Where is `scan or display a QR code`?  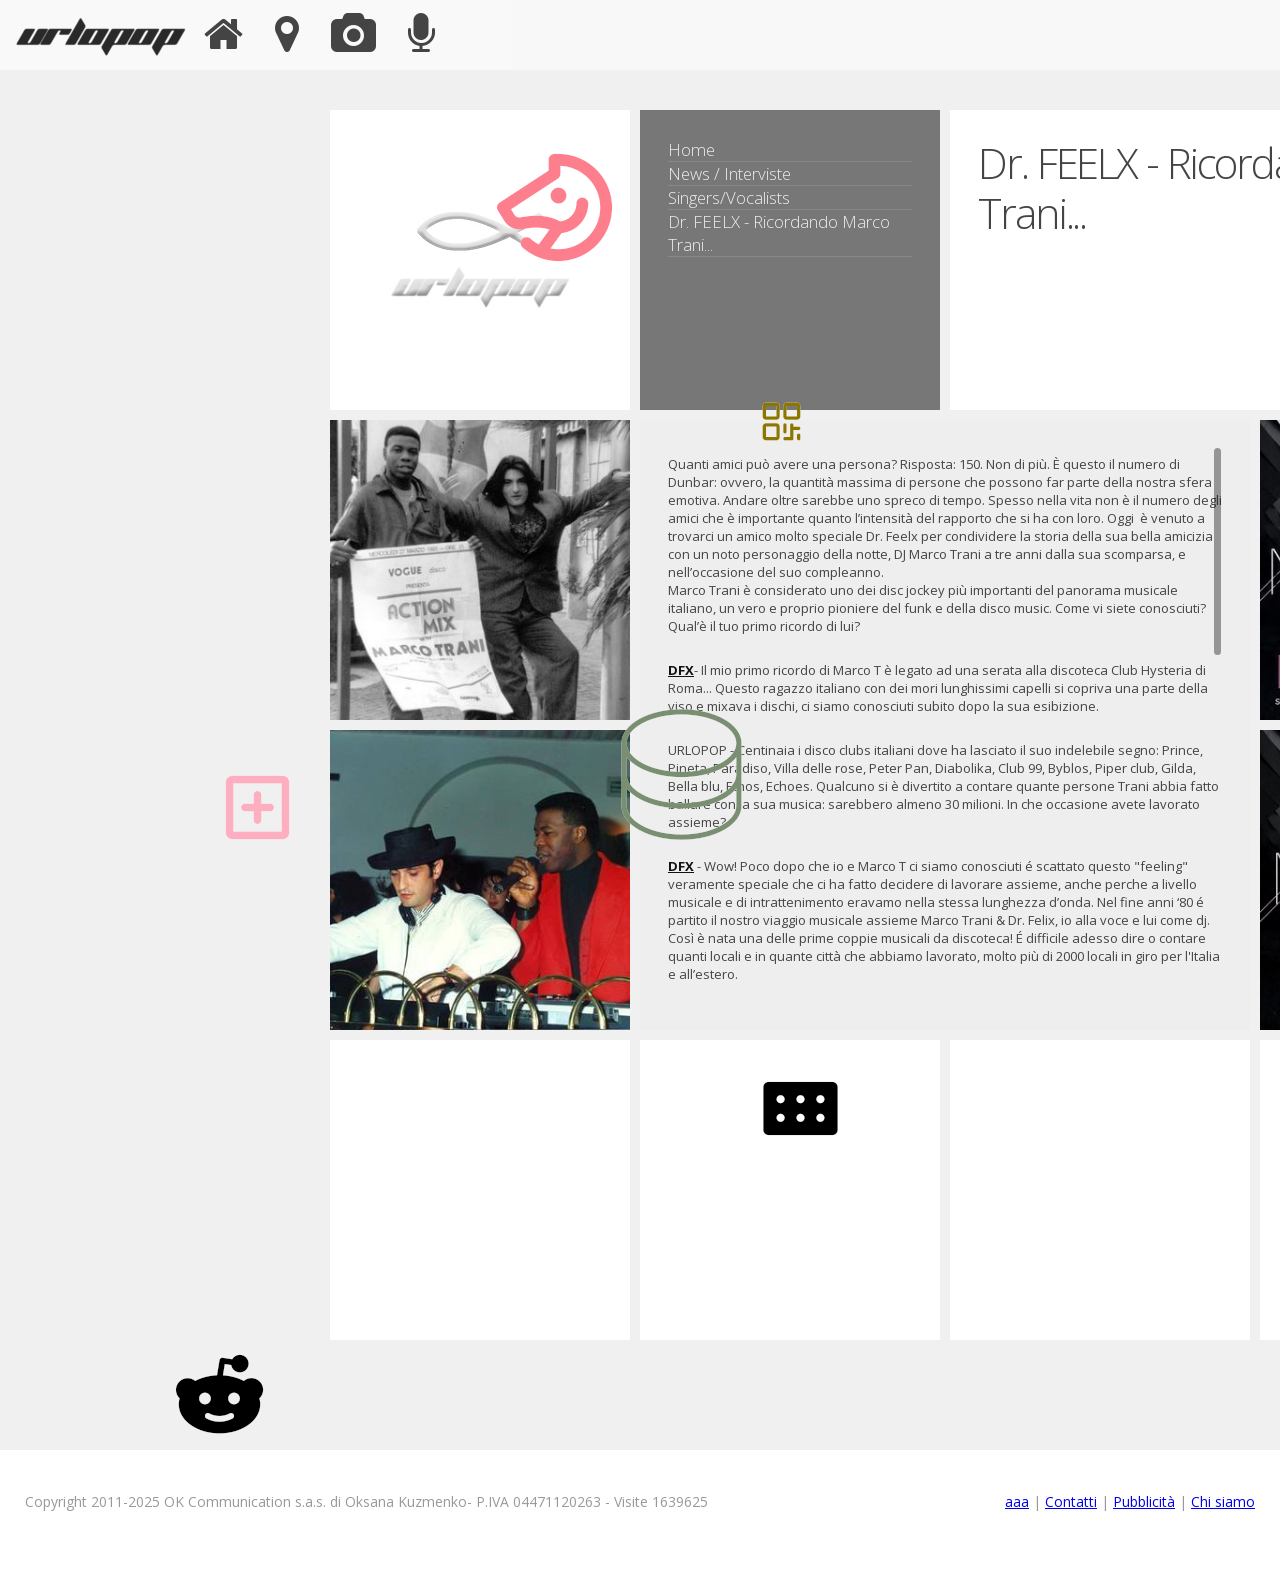 scan or display a QR code is located at coordinates (781, 421).